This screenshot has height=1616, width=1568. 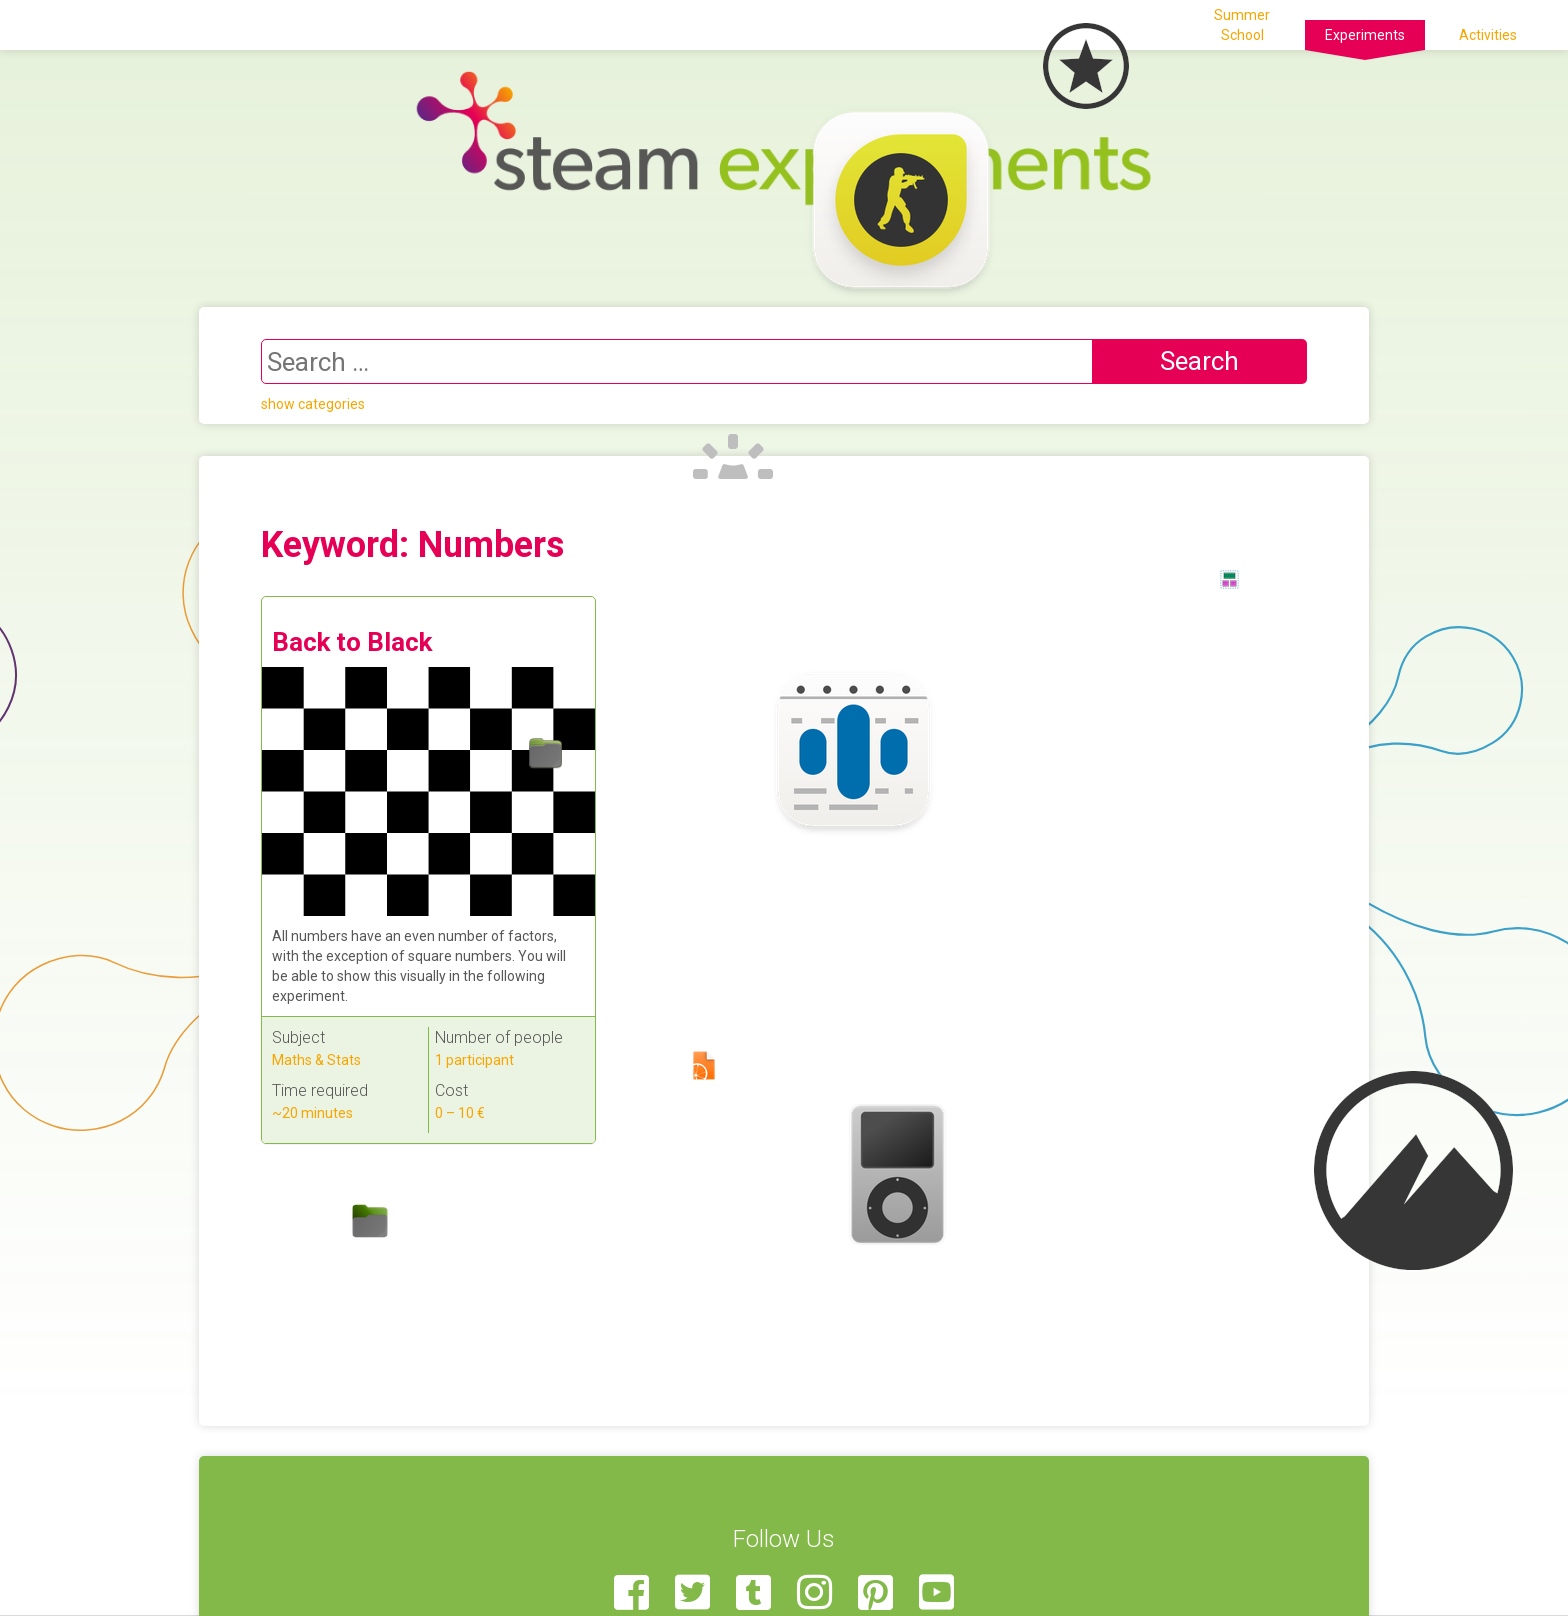 I want to click on a clementine music player file, so click(x=704, y=1066).